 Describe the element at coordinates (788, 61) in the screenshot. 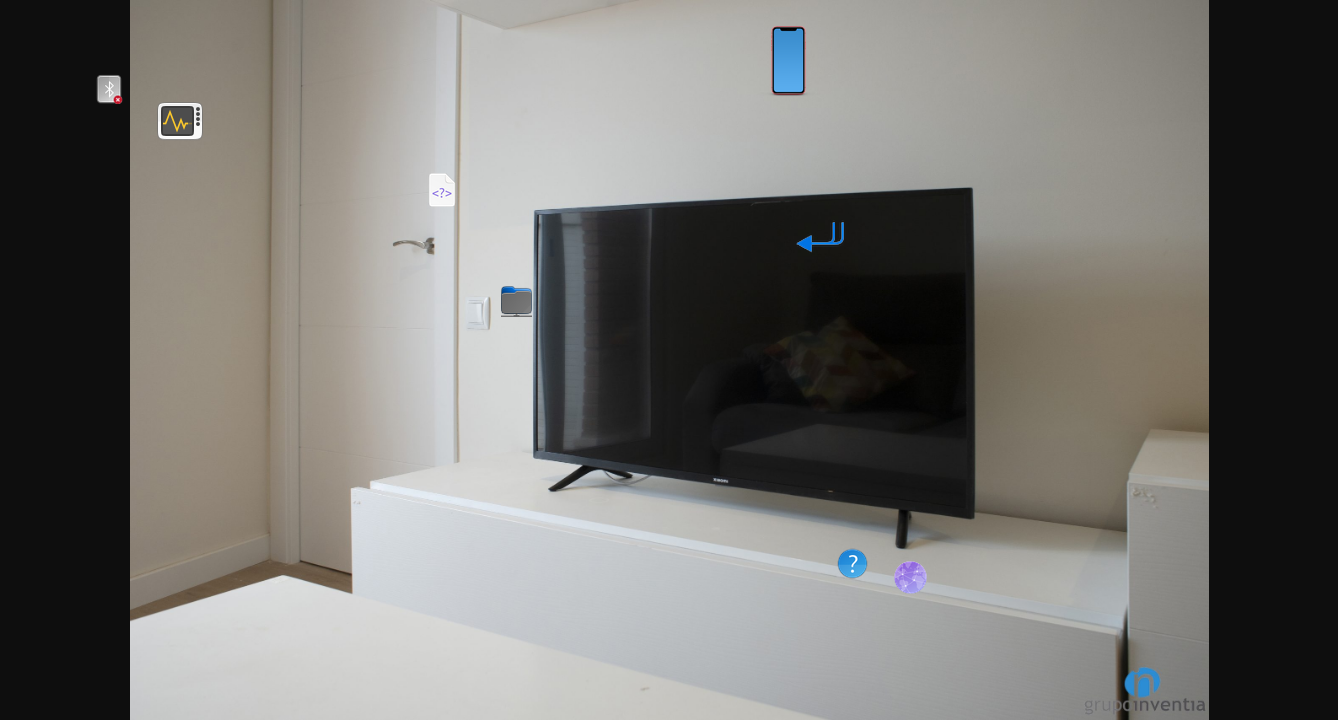

I see `iPhone XR device icon in coral/red color` at that location.